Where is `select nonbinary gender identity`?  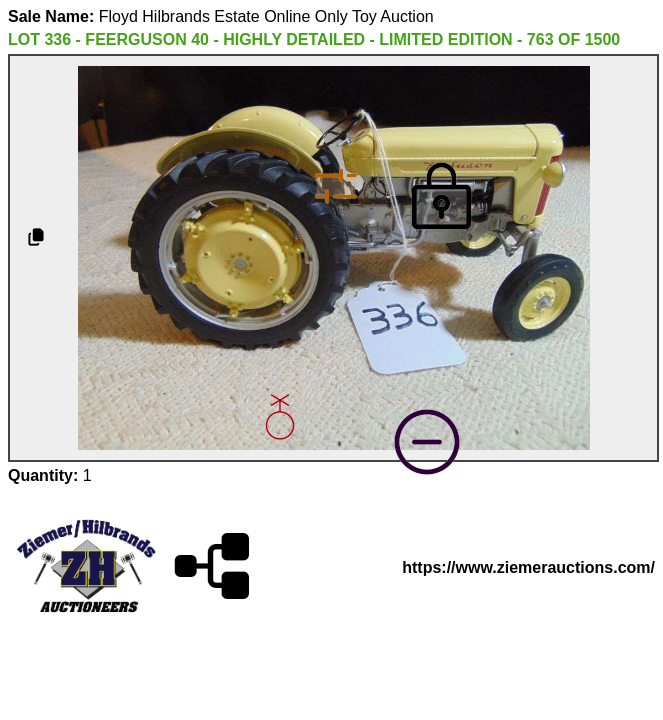 select nonbinary gender identity is located at coordinates (280, 417).